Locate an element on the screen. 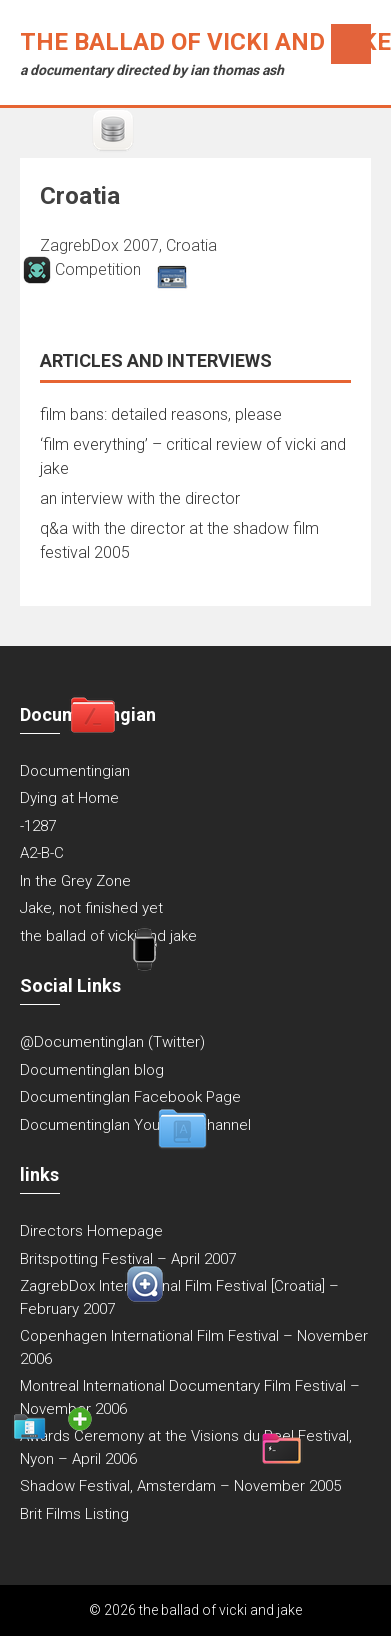 The width and height of the screenshot is (391, 1636). open hyper terminal project folder is located at coordinates (281, 1449).